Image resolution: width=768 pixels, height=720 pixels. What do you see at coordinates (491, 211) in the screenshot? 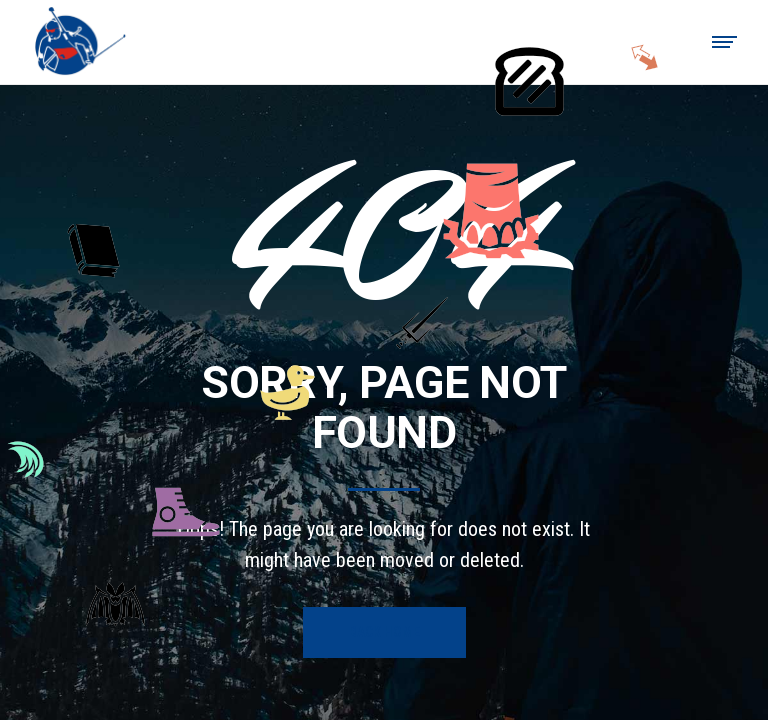
I see `perform a stomp attack` at bounding box center [491, 211].